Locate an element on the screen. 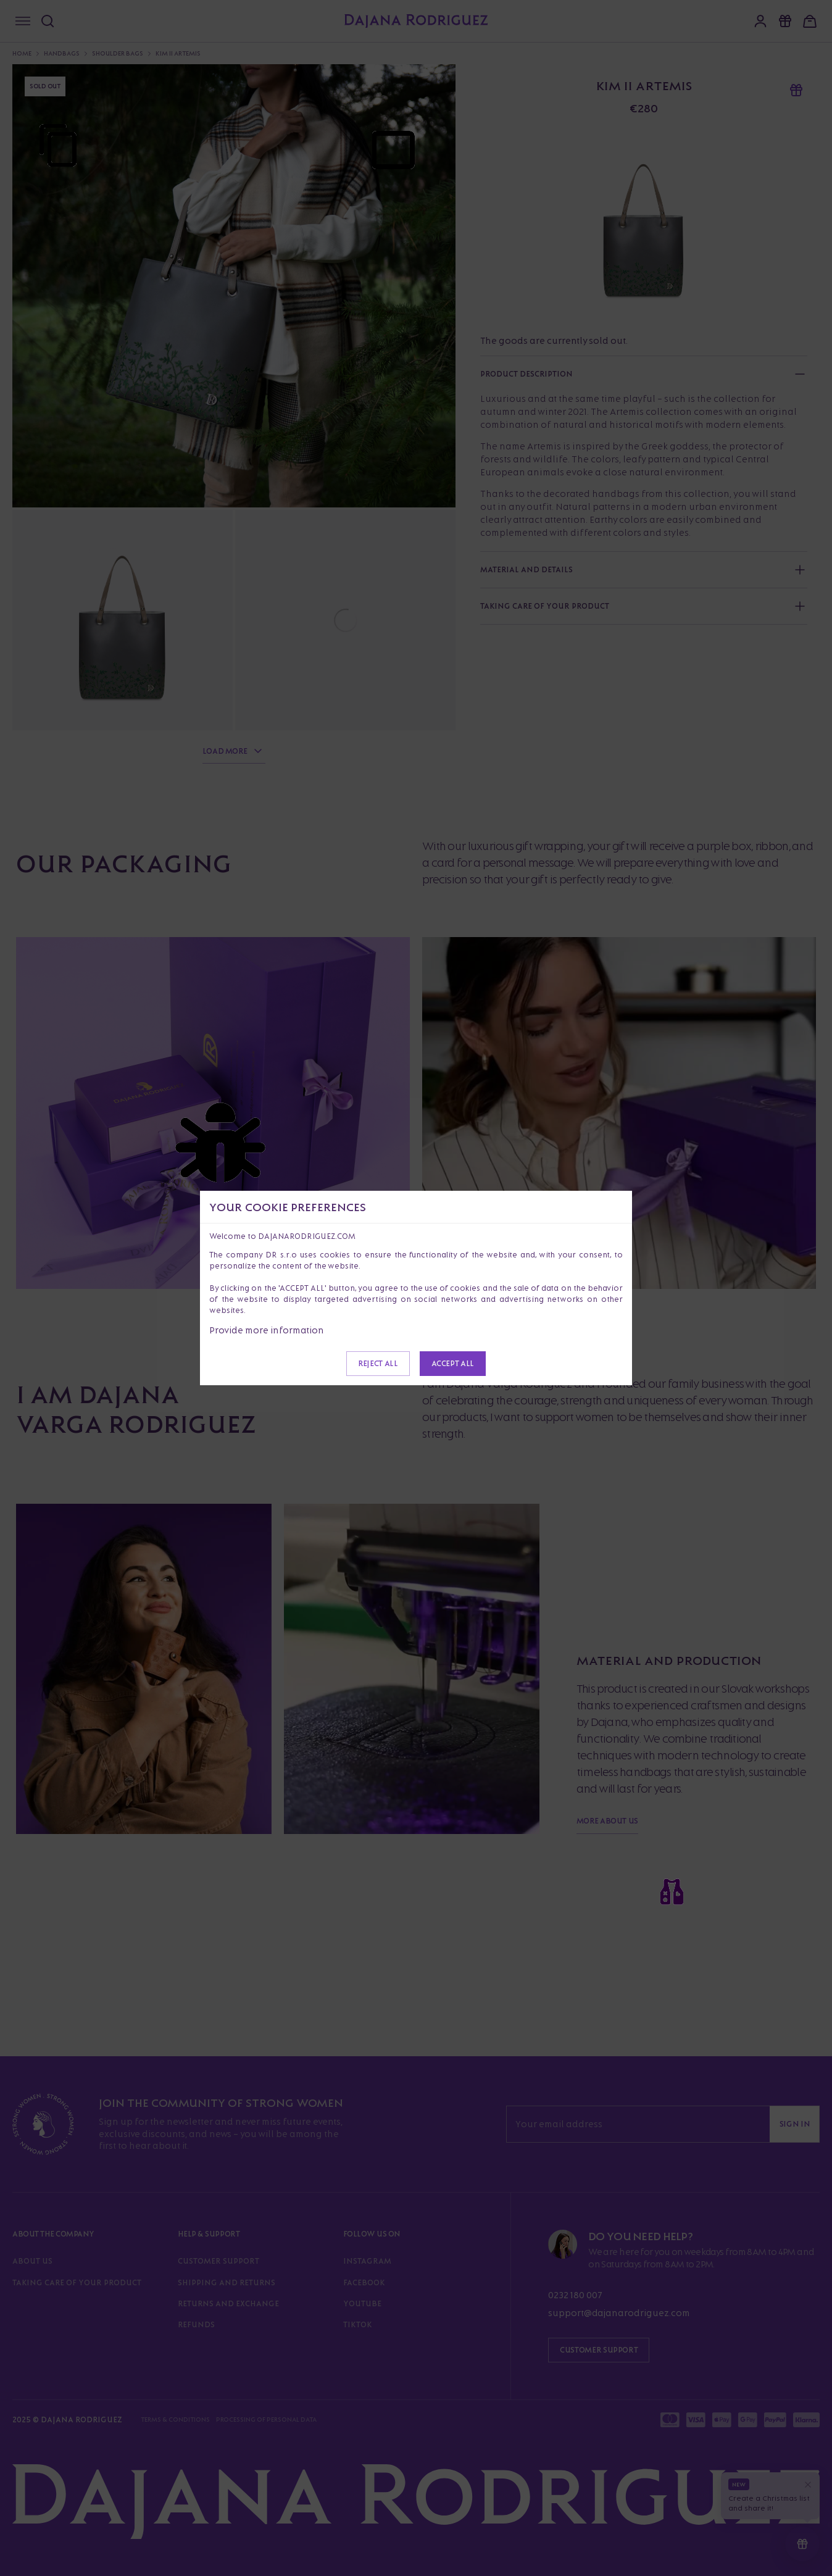  crop image to 3:2 aspect ratio is located at coordinates (393, 150).